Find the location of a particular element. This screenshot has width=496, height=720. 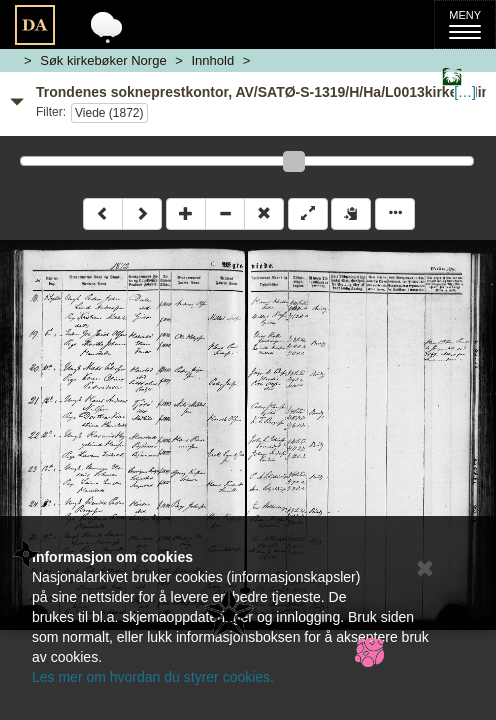

enter a fire-themed portal or dungeon is located at coordinates (452, 76).